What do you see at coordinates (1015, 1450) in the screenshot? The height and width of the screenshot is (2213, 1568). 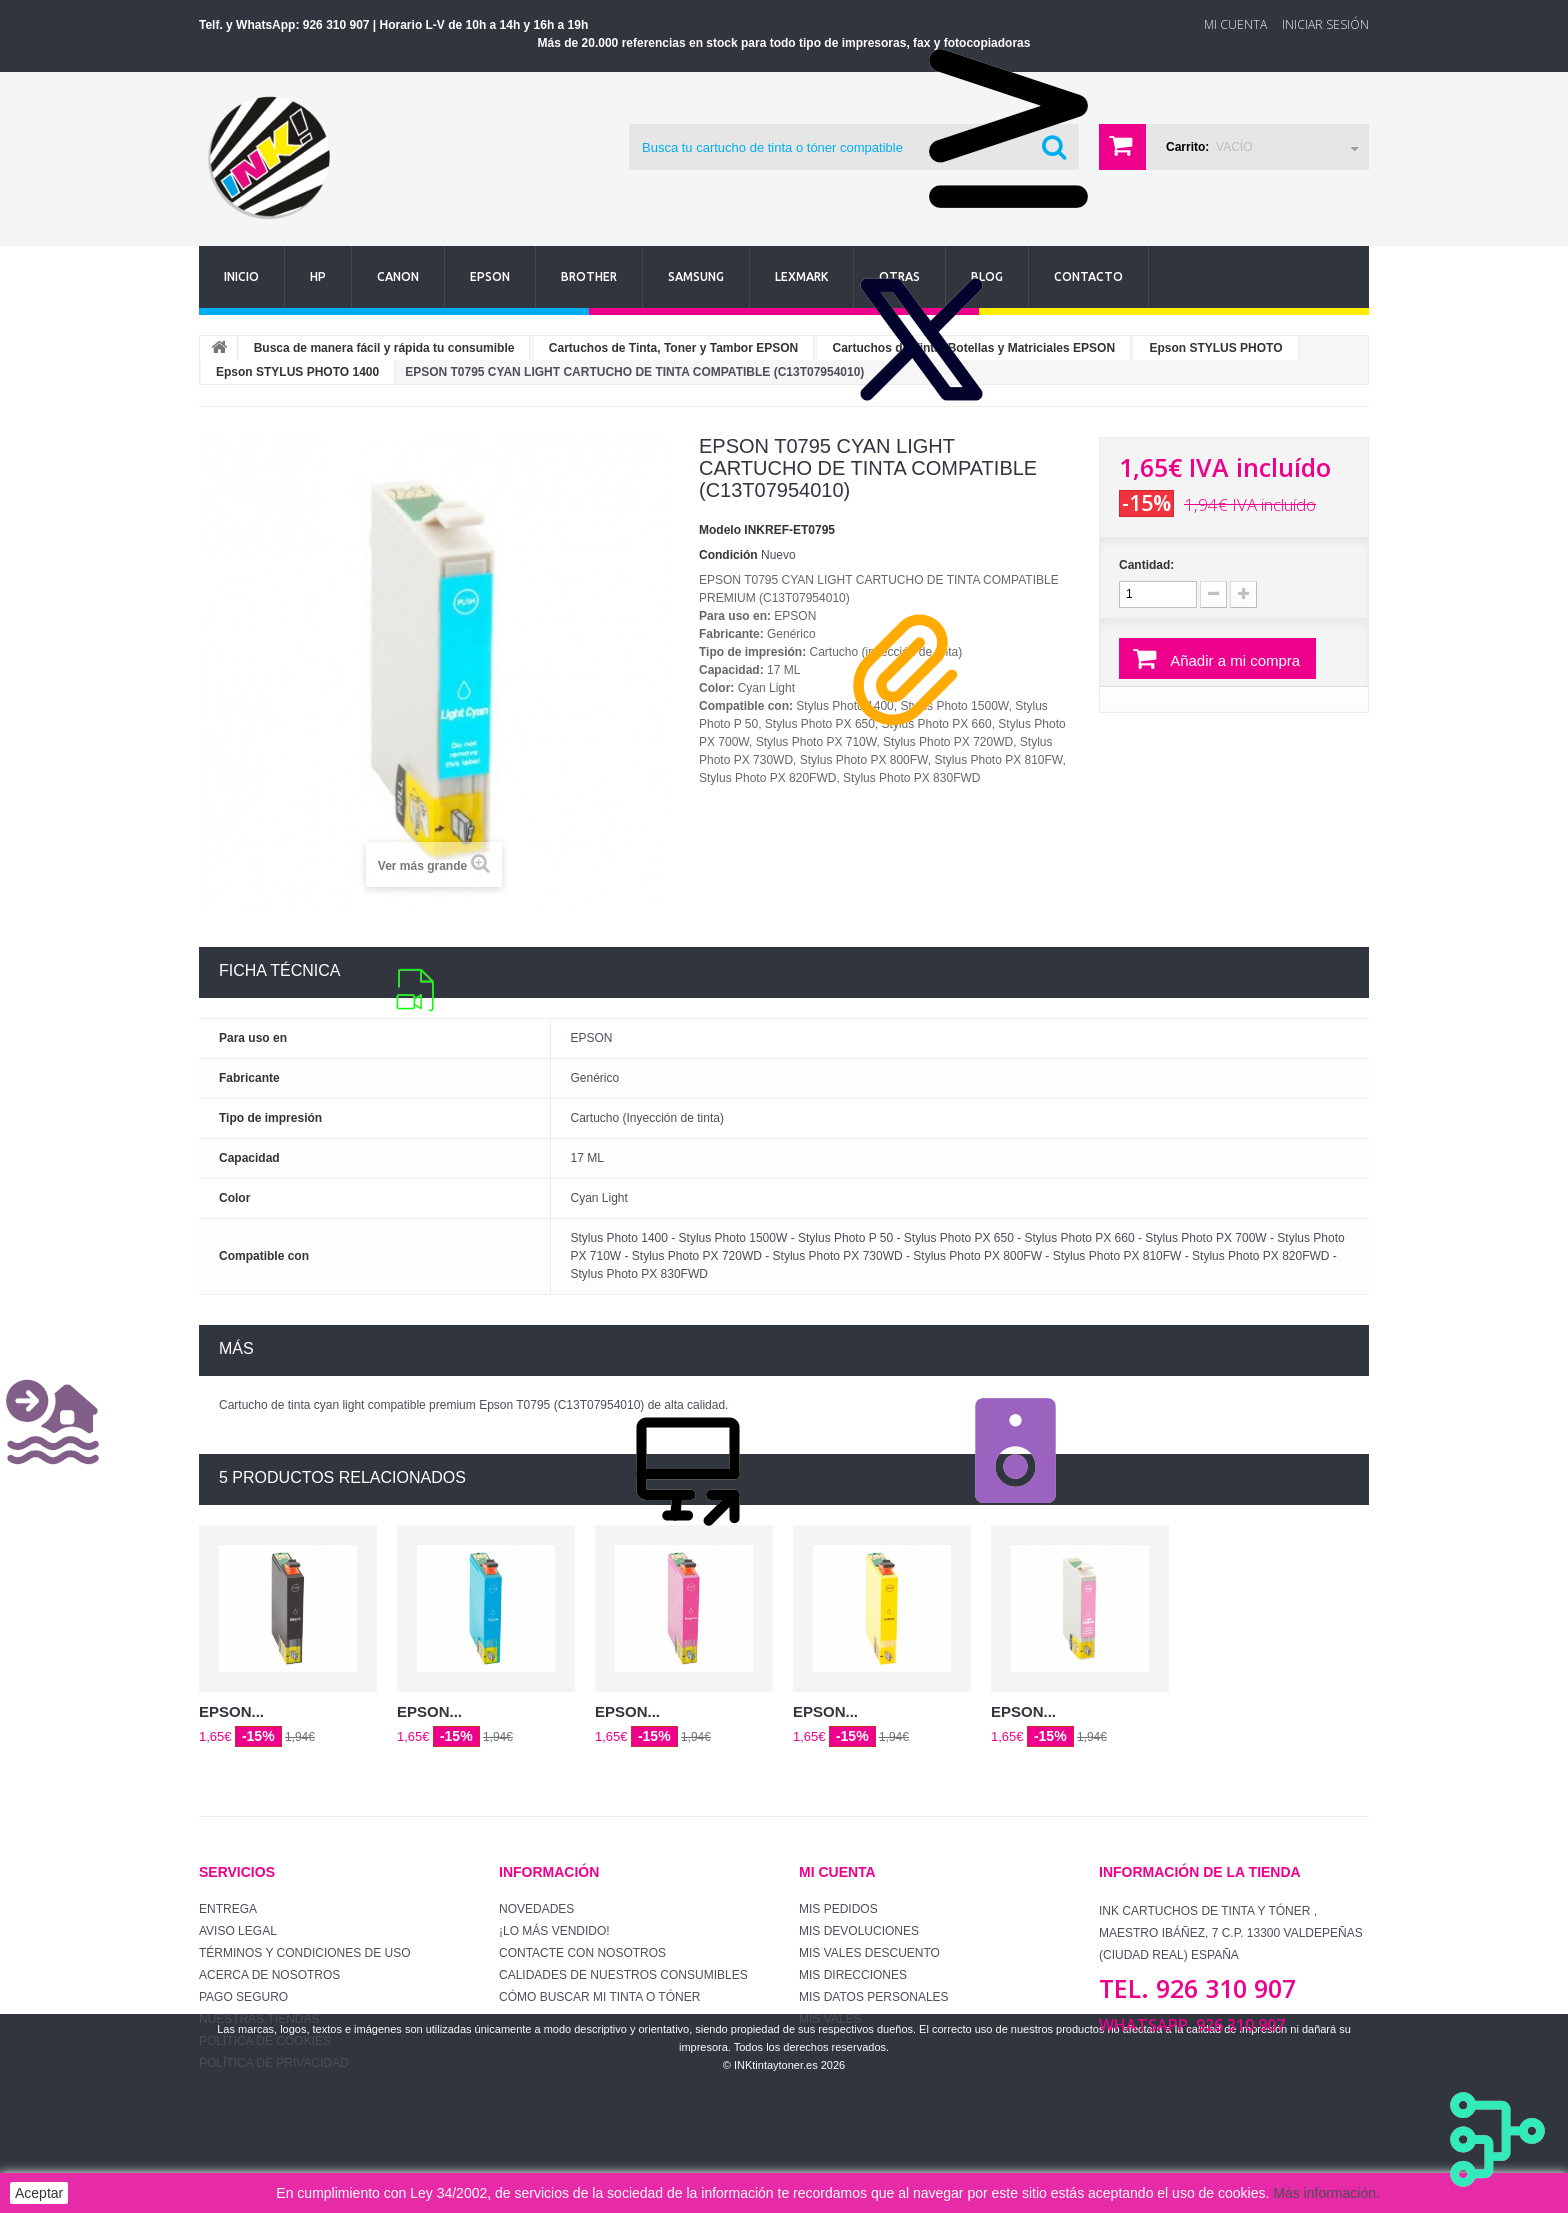 I see `access audio or speaker settings` at bounding box center [1015, 1450].